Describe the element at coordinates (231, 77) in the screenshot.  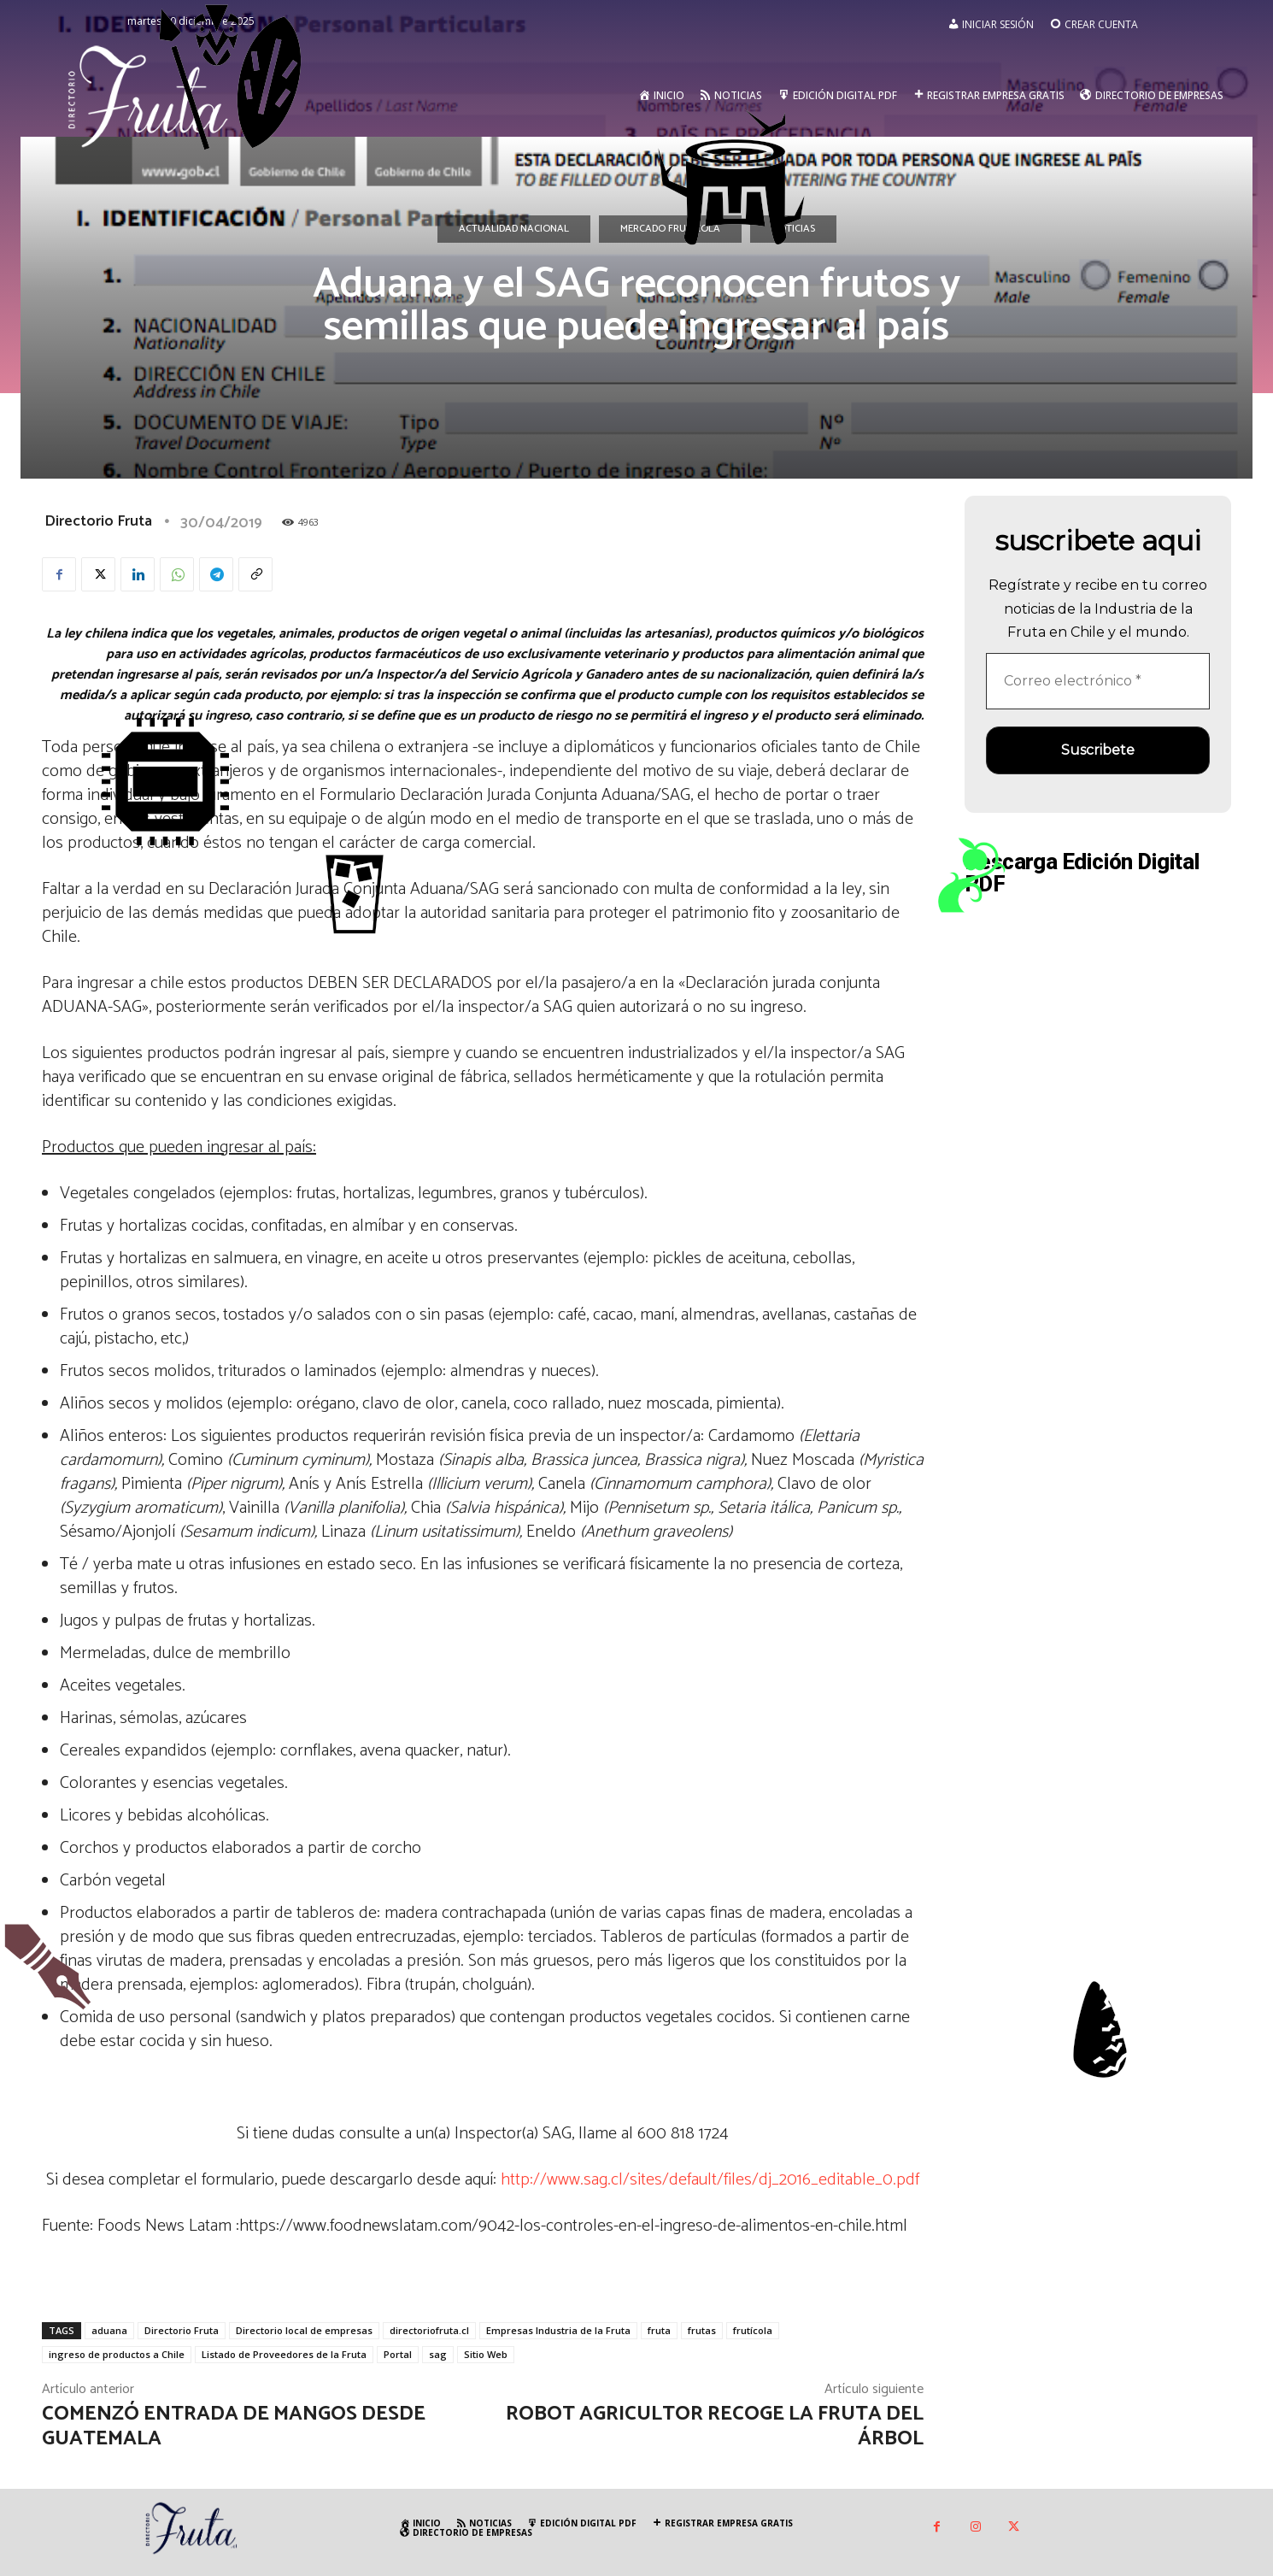
I see `access tribal or primitive gear category` at that location.